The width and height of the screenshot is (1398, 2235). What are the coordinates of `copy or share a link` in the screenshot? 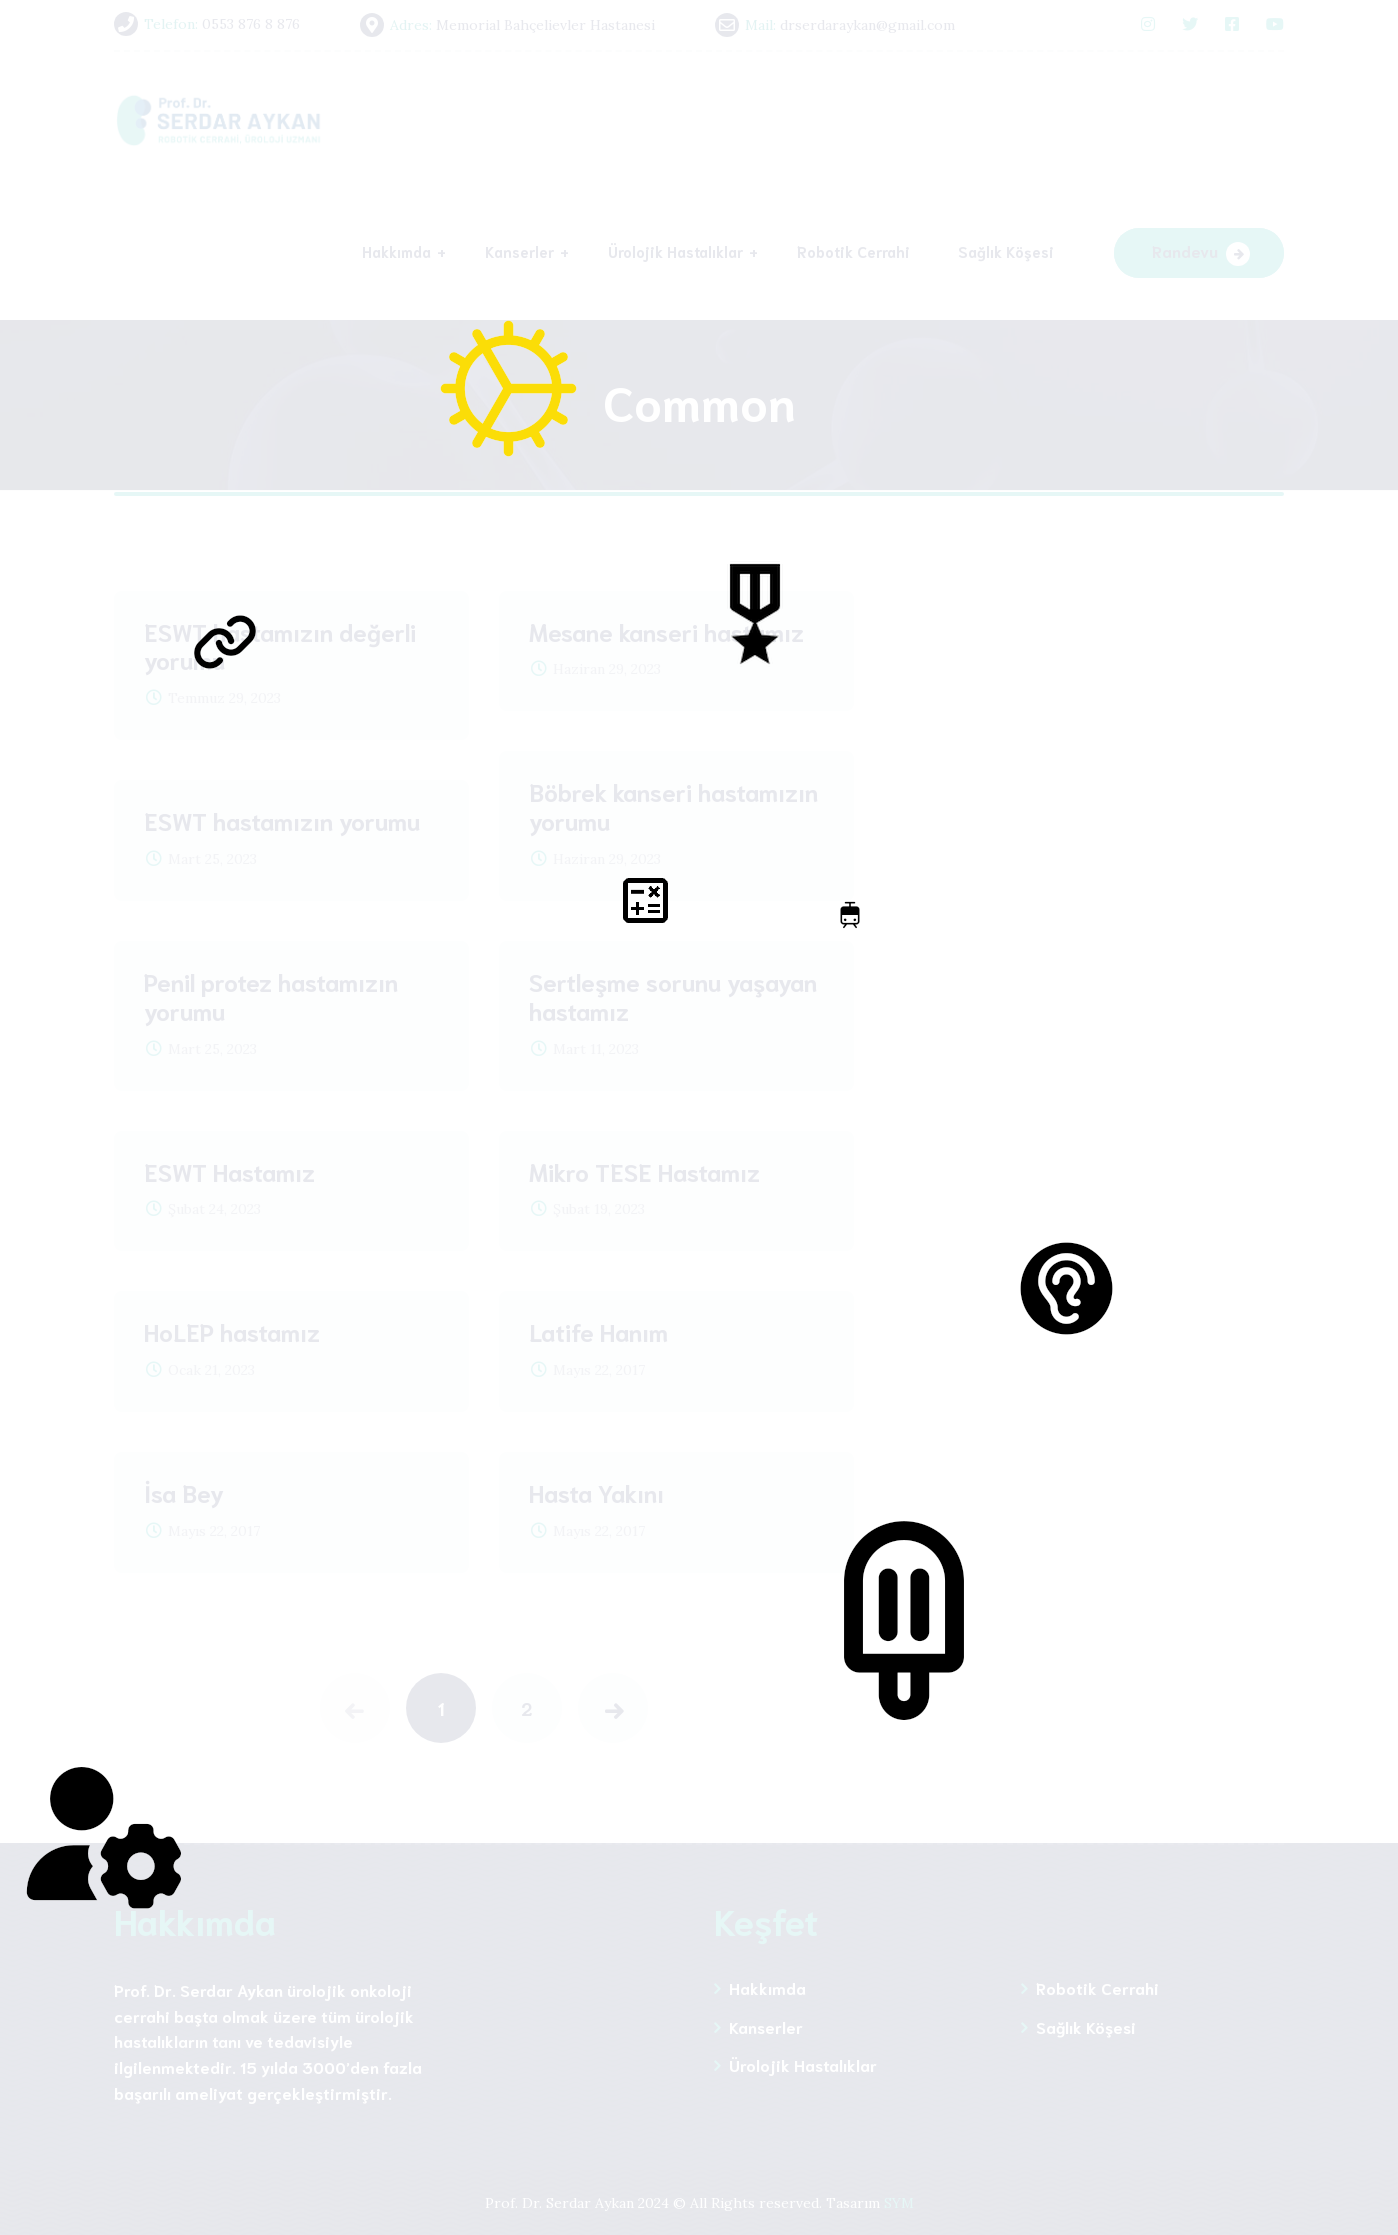 It's located at (225, 642).